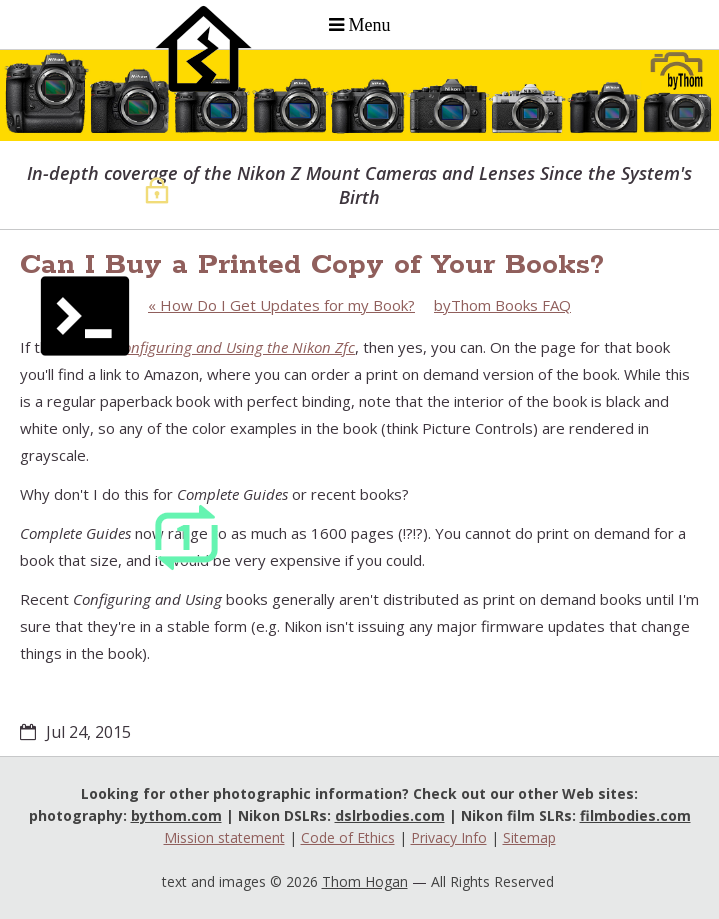 The width and height of the screenshot is (719, 919). I want to click on open terminal or command line interface, so click(85, 316).